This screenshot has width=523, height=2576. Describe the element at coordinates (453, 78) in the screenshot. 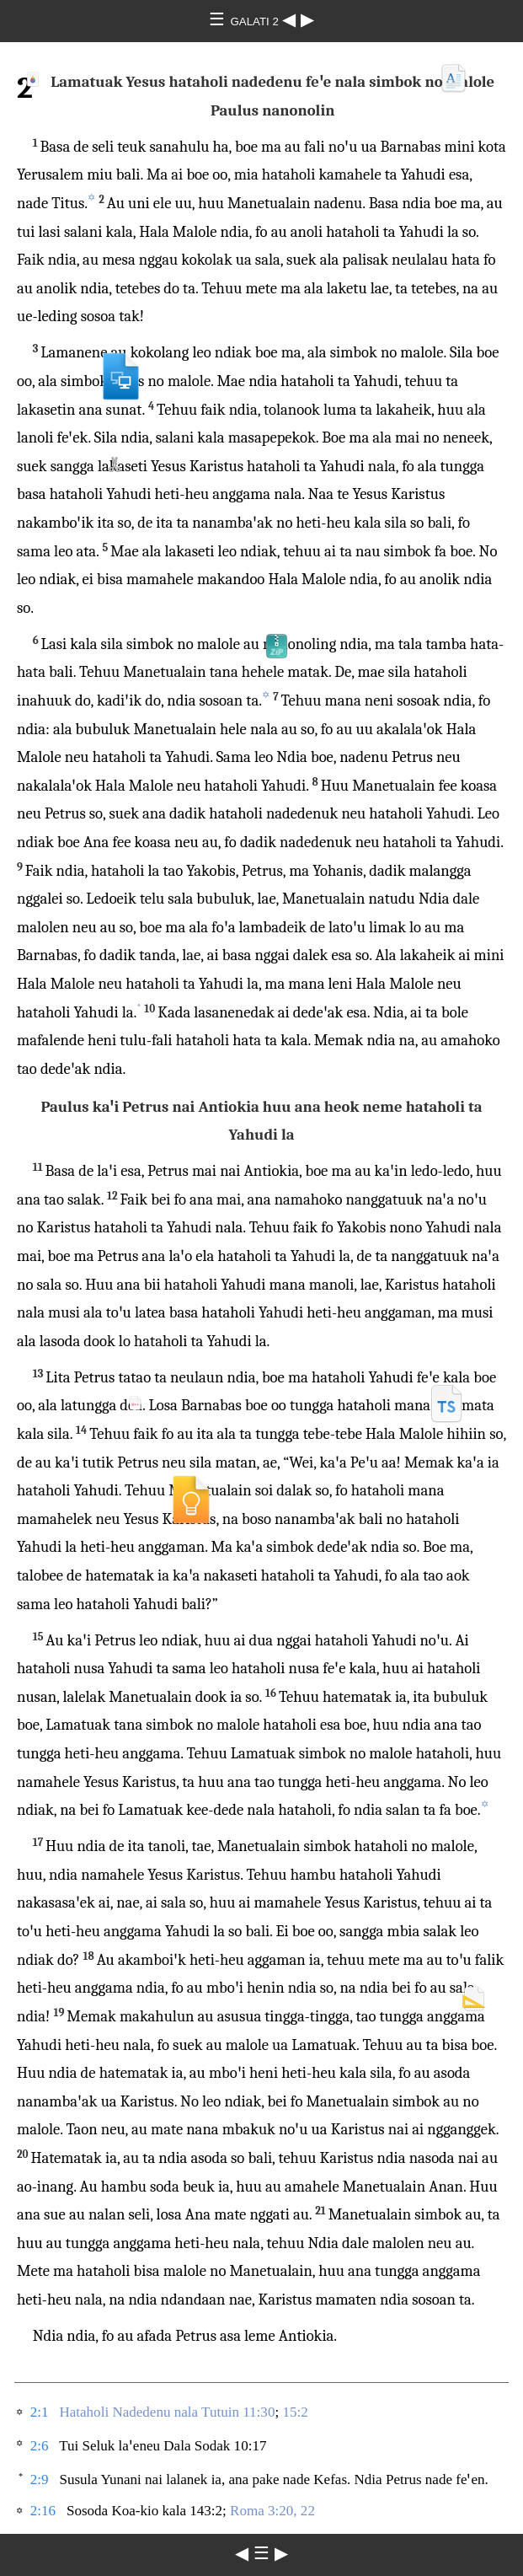

I see `a word processor or text document file` at that location.